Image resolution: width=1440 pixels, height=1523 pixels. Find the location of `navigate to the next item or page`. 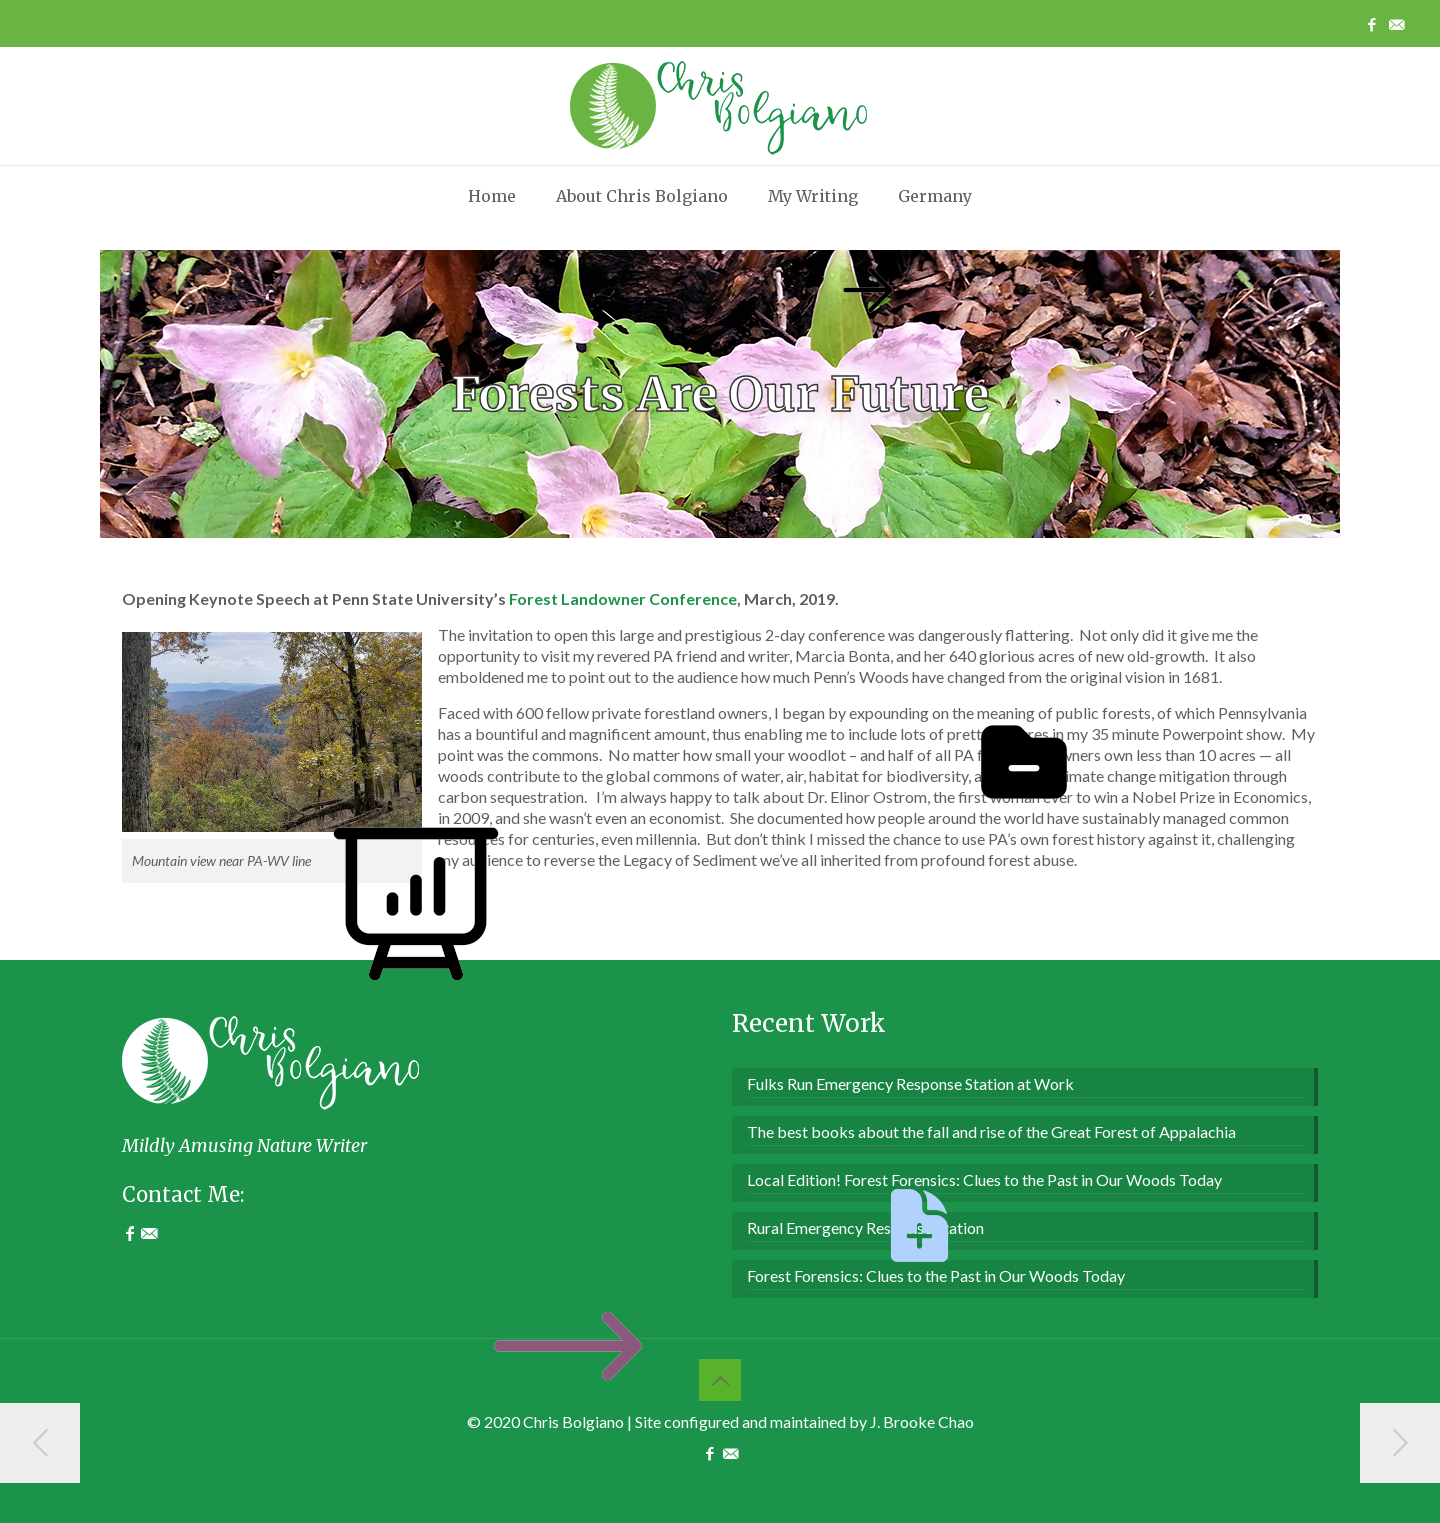

navigate to the next item or page is located at coordinates (868, 290).